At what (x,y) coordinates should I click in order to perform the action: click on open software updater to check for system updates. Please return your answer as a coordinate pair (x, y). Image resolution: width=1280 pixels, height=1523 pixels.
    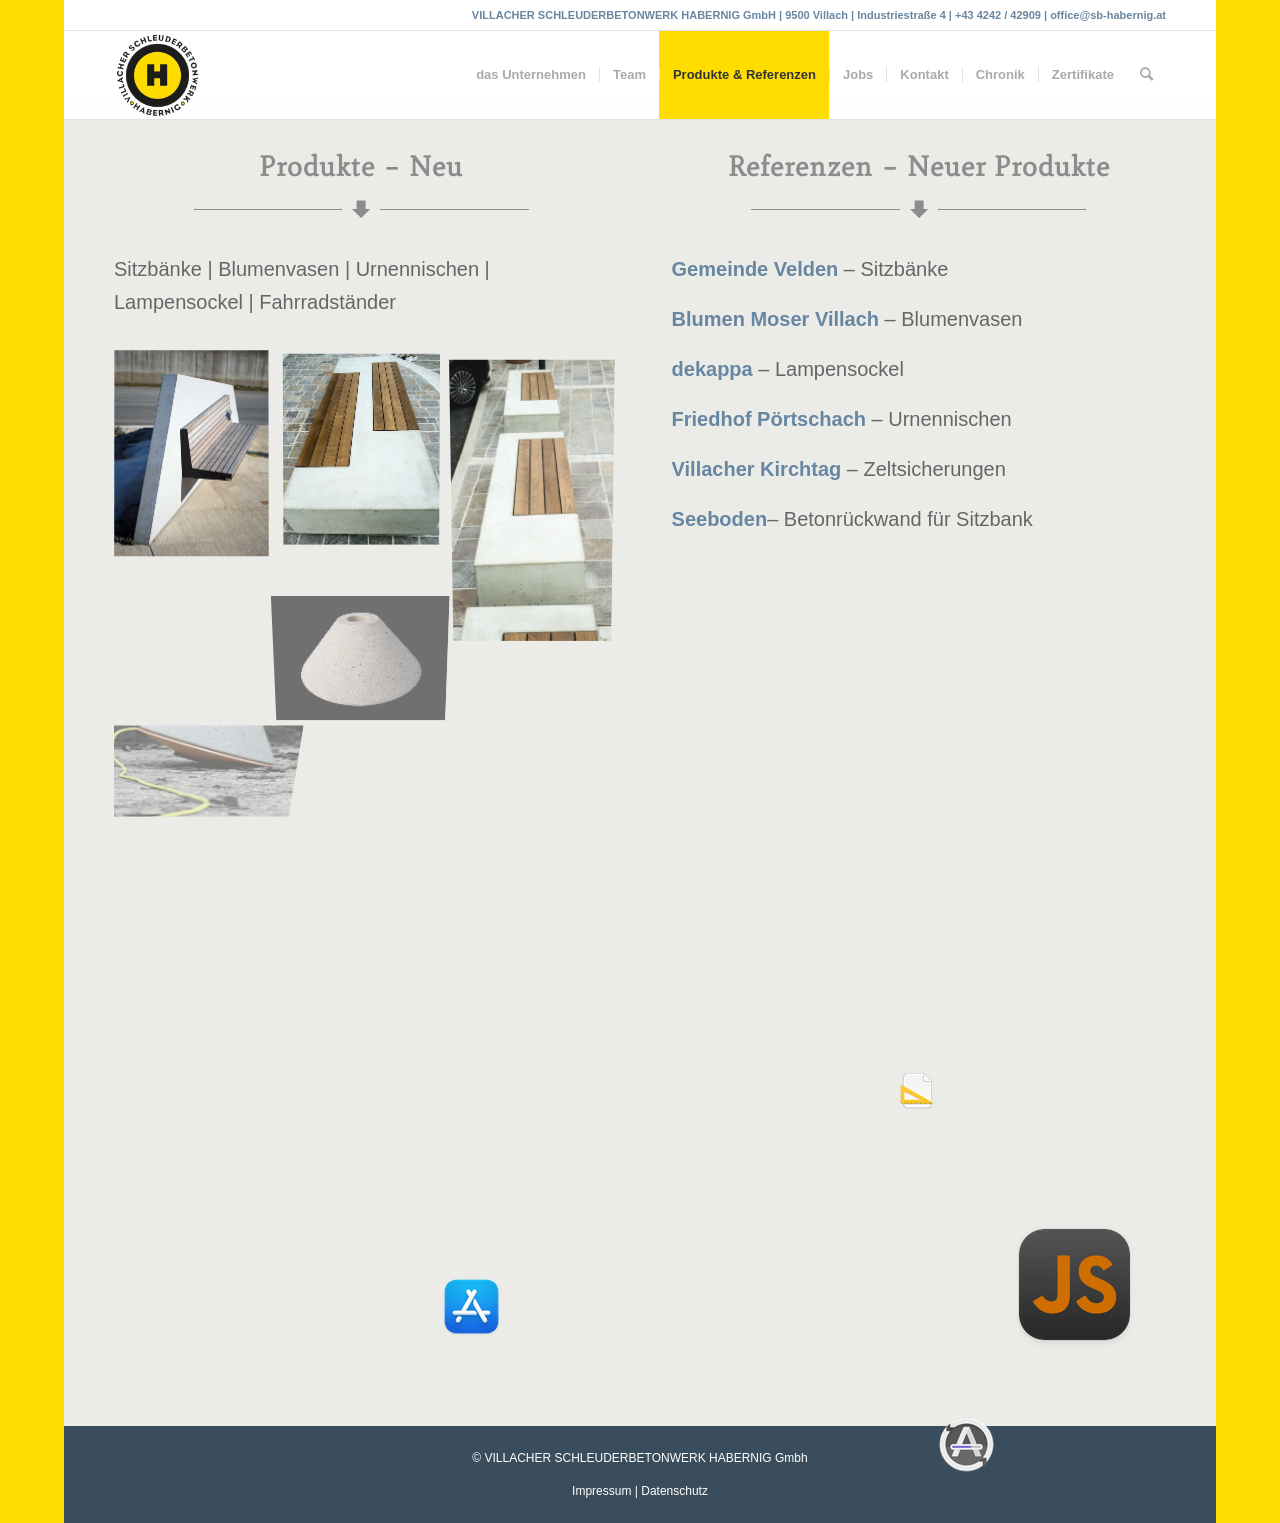
    Looking at the image, I should click on (966, 1444).